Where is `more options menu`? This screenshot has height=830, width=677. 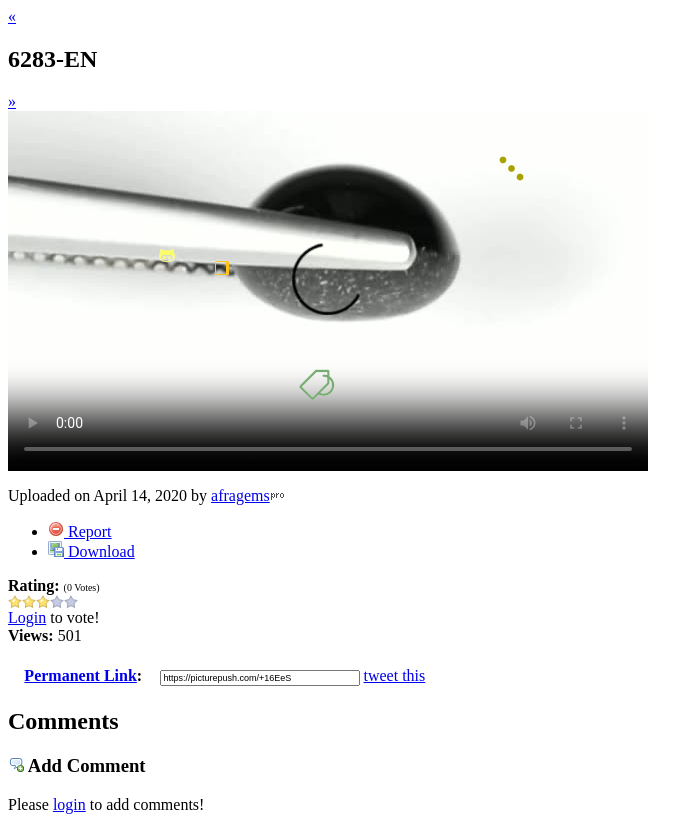
more options menu is located at coordinates (511, 168).